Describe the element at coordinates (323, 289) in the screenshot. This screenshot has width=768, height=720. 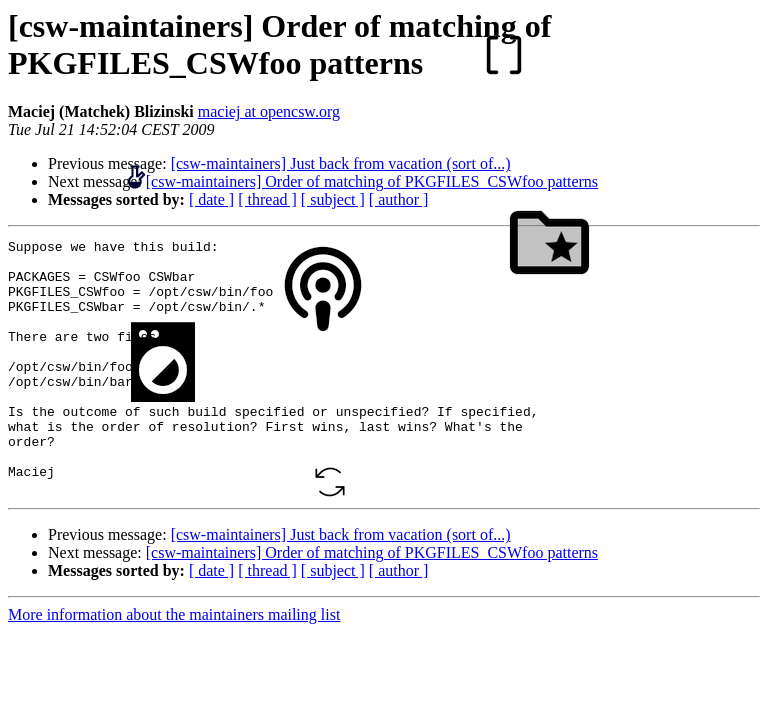
I see `access podcast library` at that location.